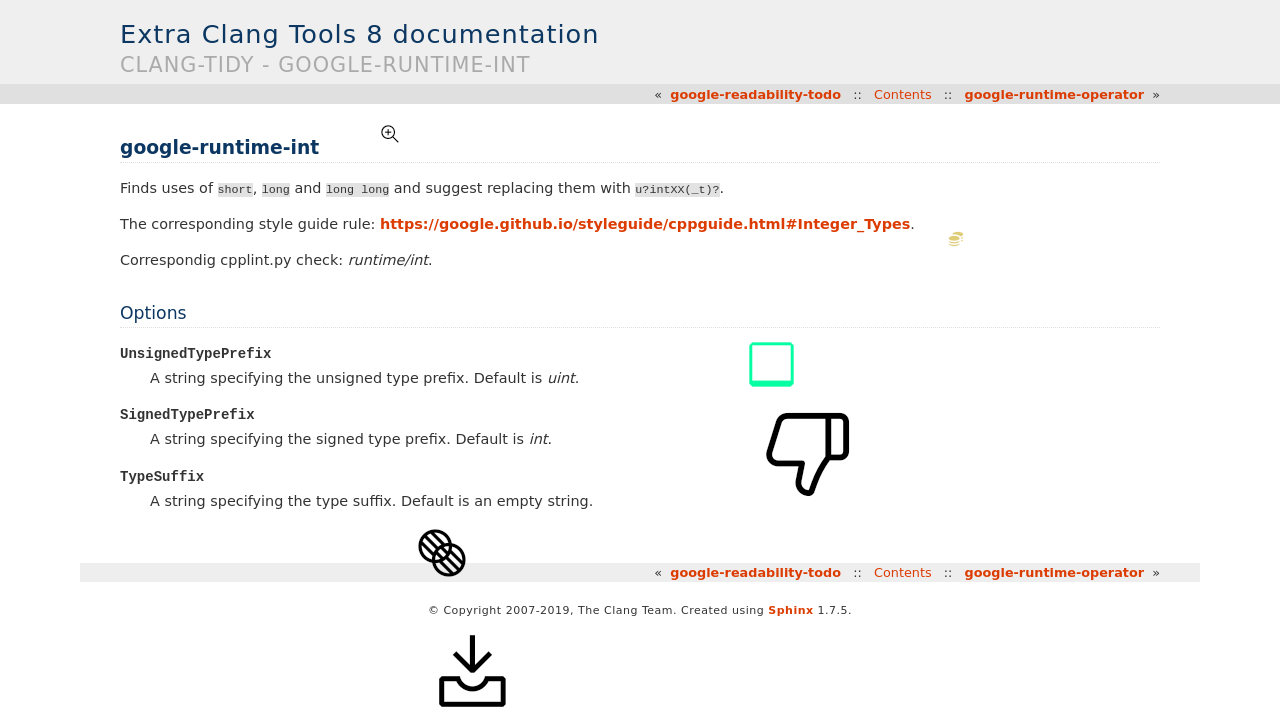 The width and height of the screenshot is (1280, 720). Describe the element at coordinates (390, 134) in the screenshot. I see `zoom in on the current view` at that location.